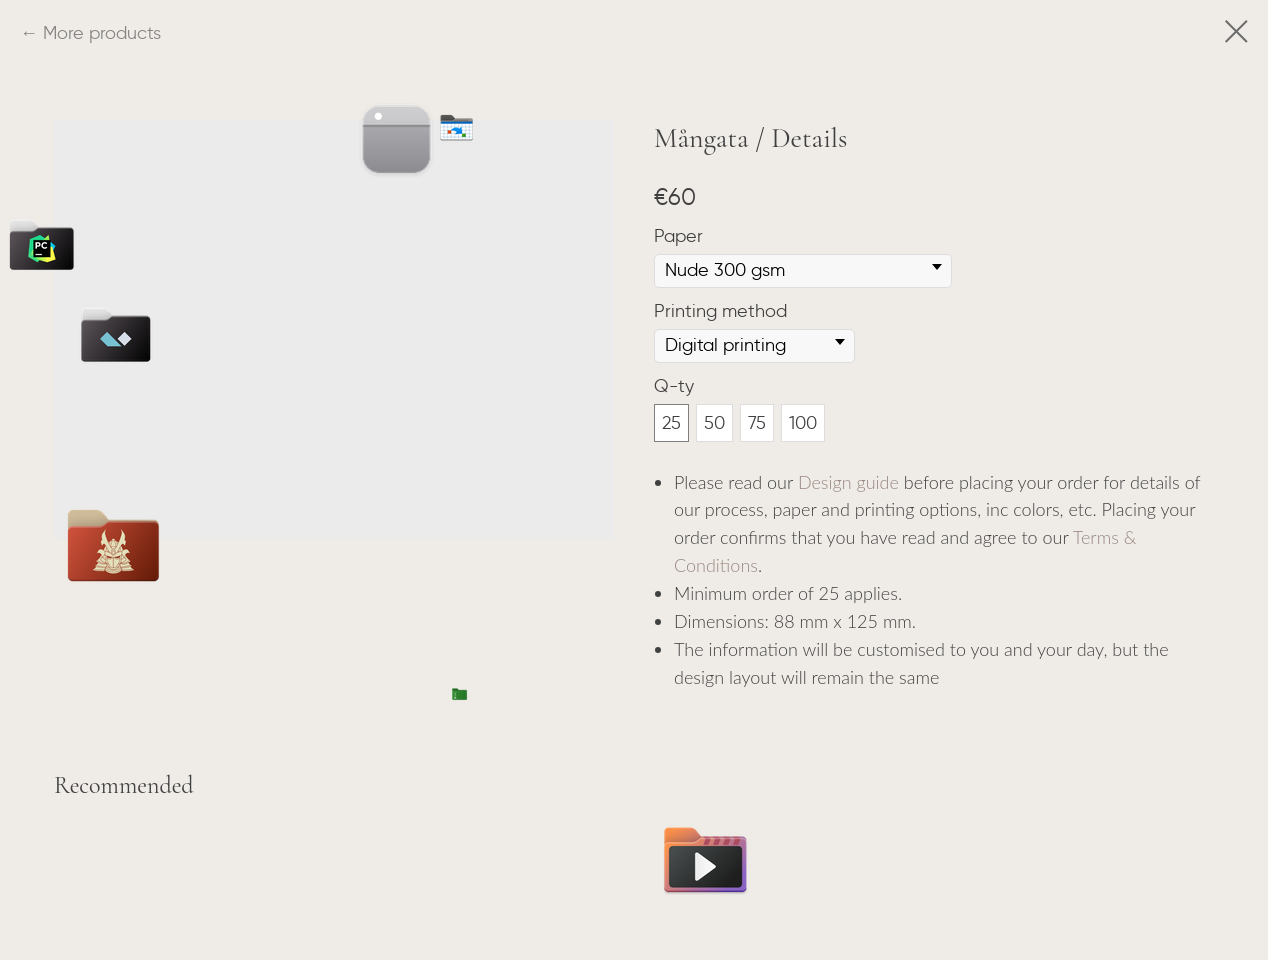 The height and width of the screenshot is (960, 1268). Describe the element at coordinates (115, 336) in the screenshot. I see `open alpinejs project folder` at that location.